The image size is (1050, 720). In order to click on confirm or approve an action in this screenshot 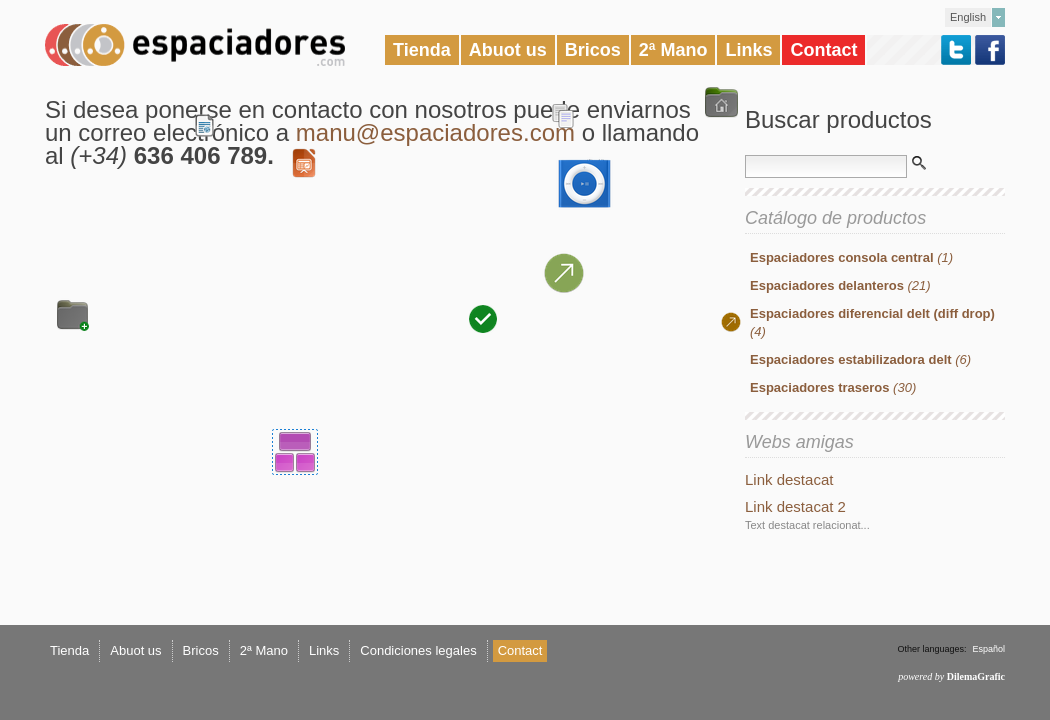, I will do `click(483, 319)`.